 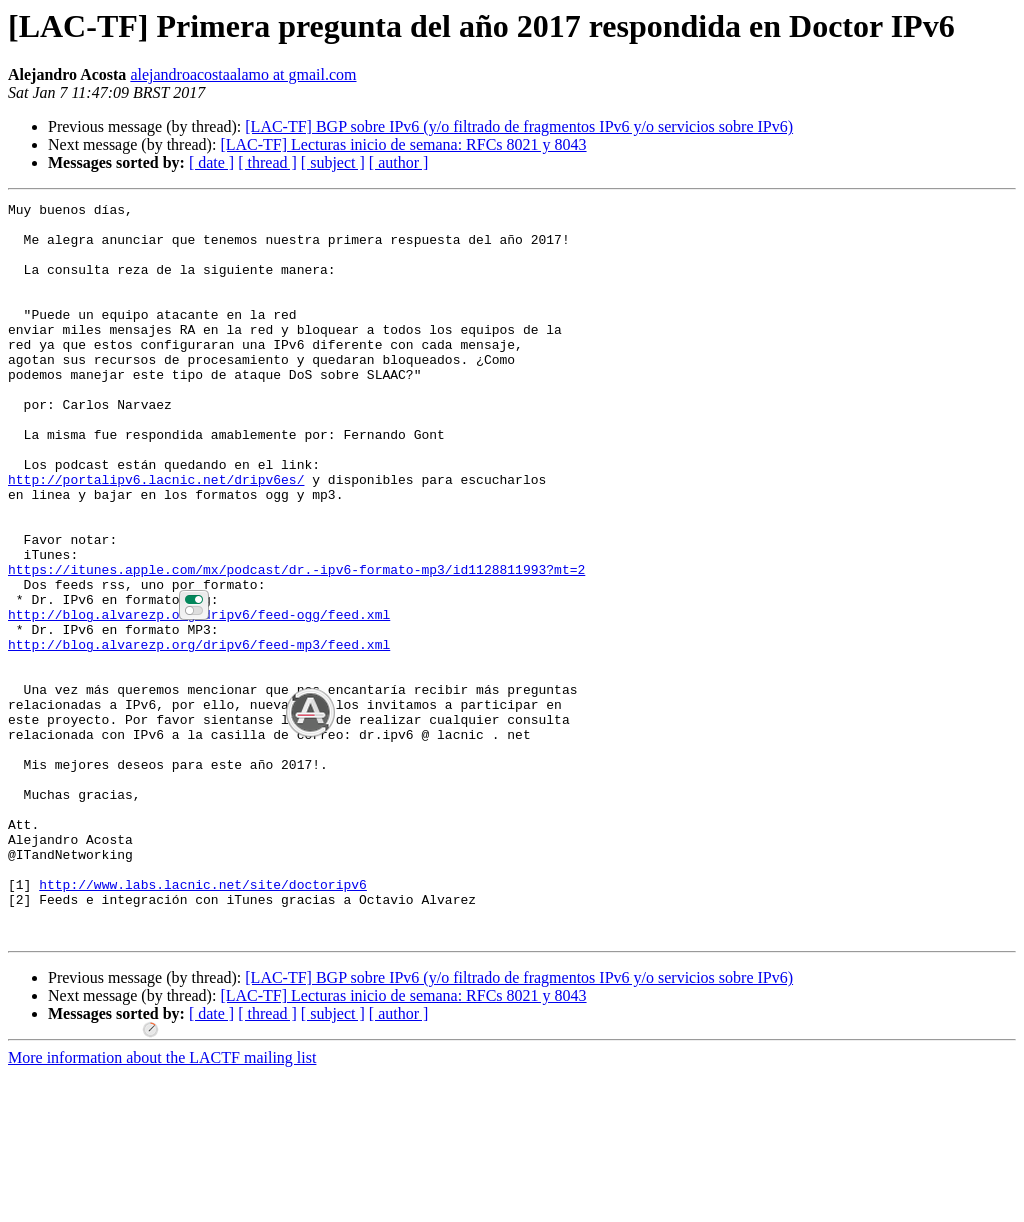 I want to click on open the system software update application, so click(x=310, y=712).